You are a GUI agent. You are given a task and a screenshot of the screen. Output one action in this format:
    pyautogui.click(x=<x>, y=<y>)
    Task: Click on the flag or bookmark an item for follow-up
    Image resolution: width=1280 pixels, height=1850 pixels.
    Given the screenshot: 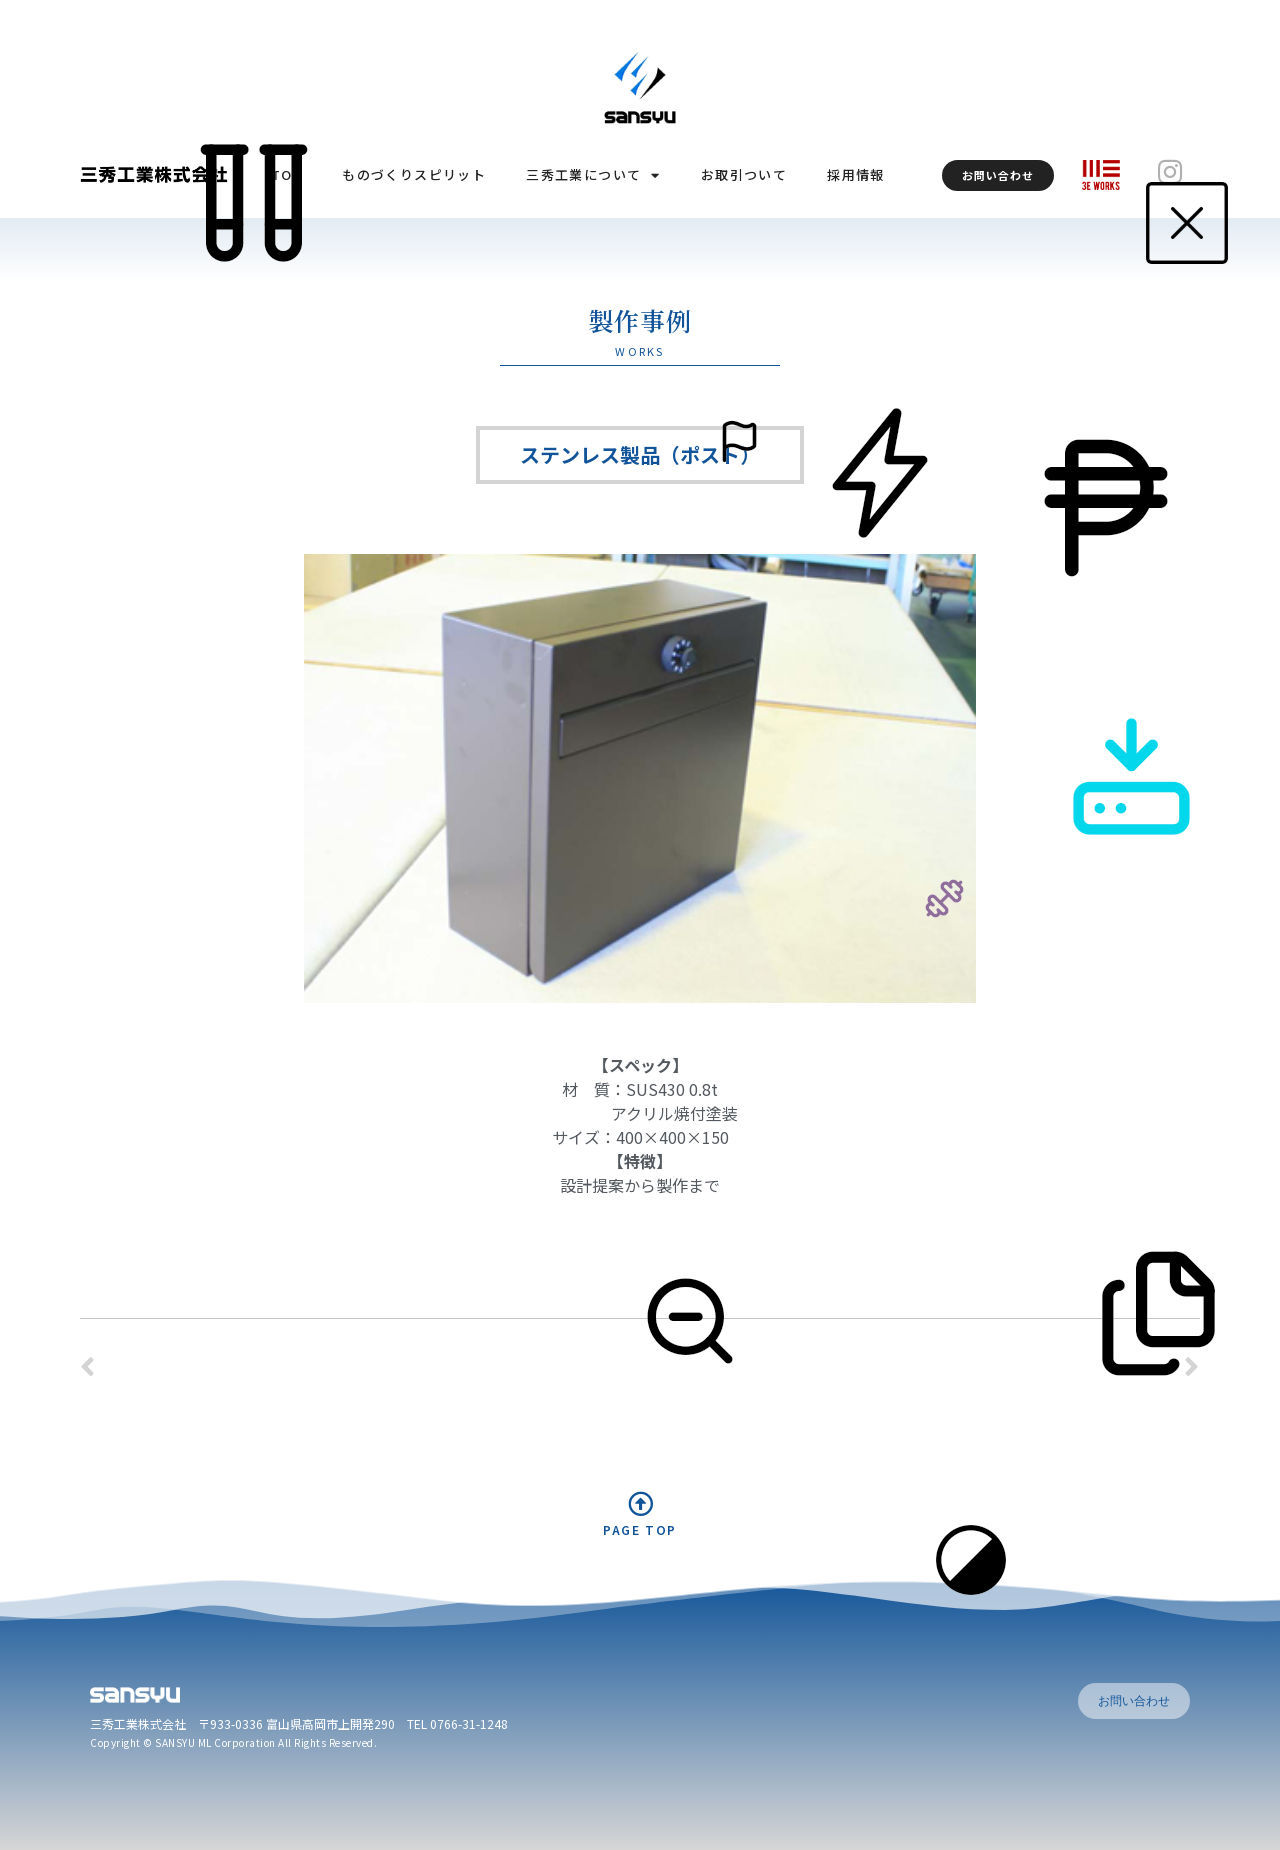 What is the action you would take?
    pyautogui.click(x=739, y=441)
    